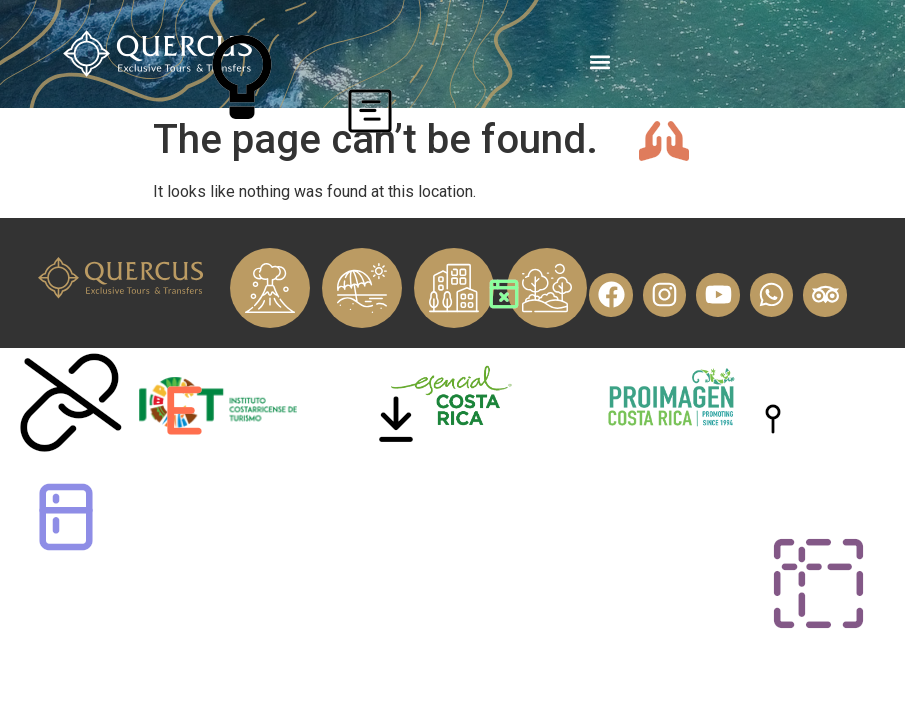 The height and width of the screenshot is (720, 905). I want to click on create a new project from a template, so click(818, 583).